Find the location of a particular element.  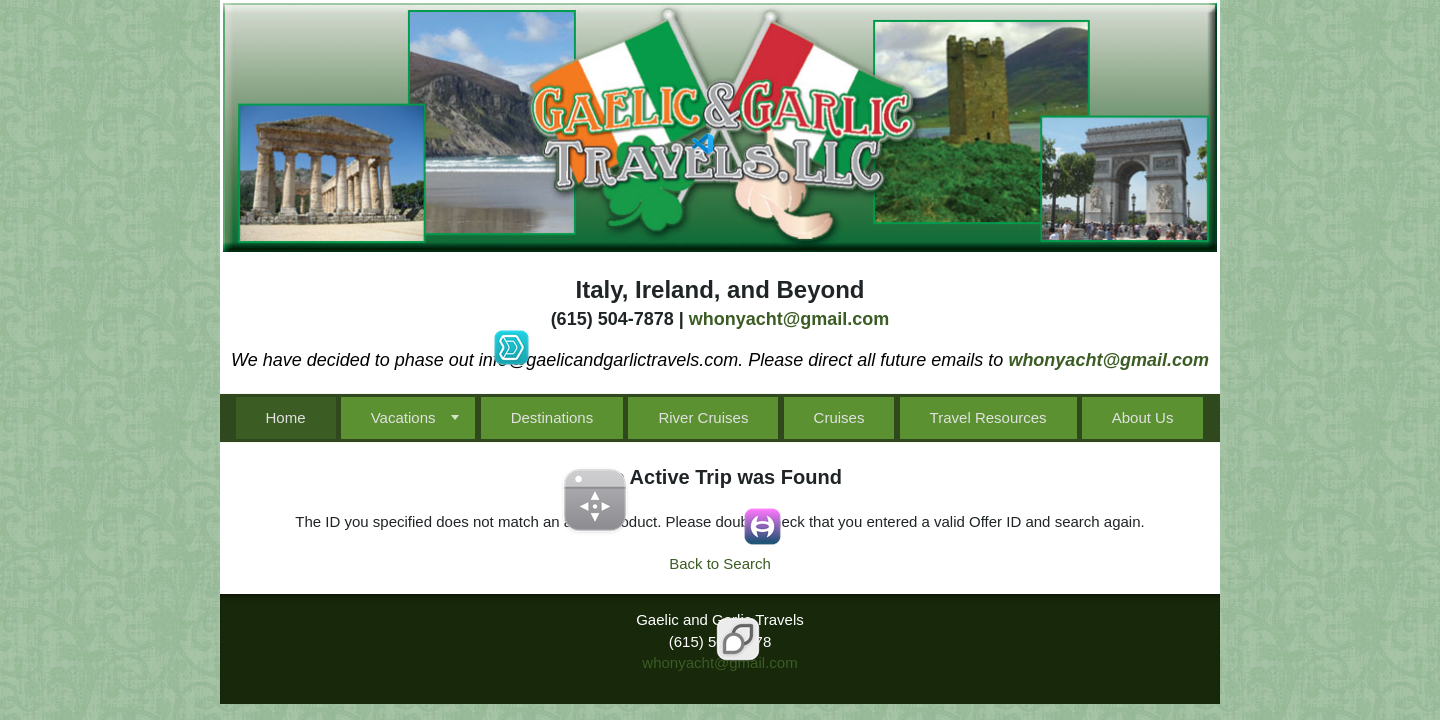

open synology drive cloud storage app is located at coordinates (511, 347).